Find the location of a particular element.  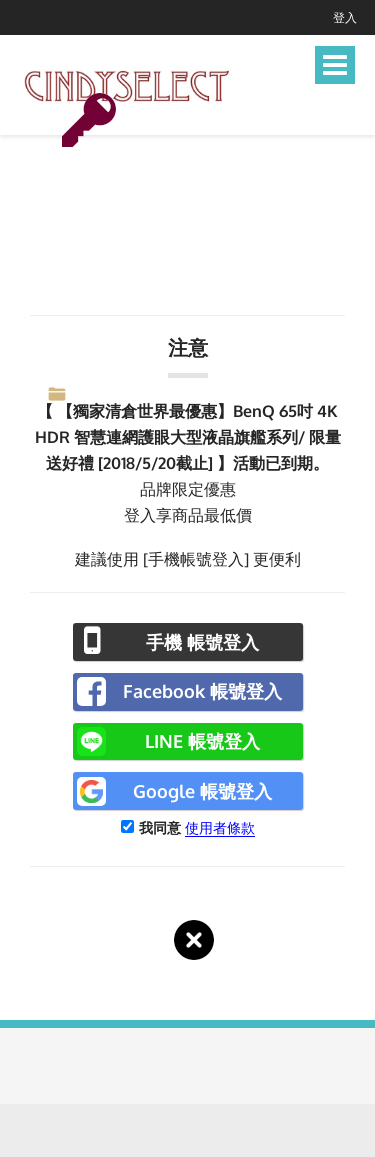

open folder to view contents is located at coordinates (57, 394).